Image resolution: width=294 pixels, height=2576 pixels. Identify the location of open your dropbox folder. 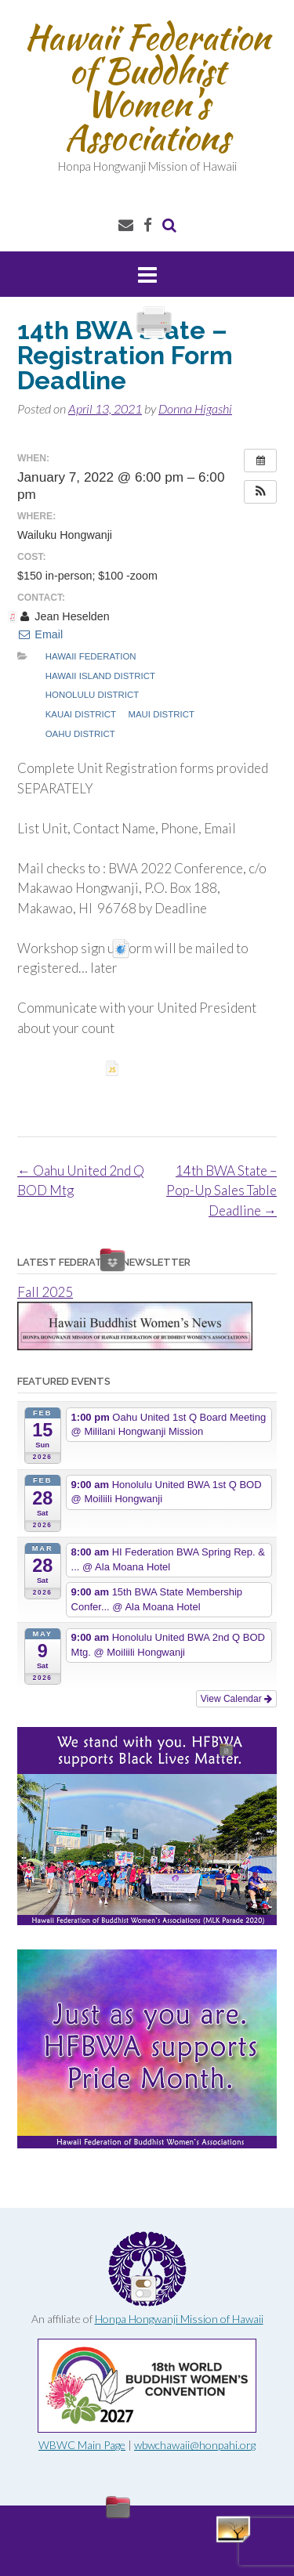
(112, 1259).